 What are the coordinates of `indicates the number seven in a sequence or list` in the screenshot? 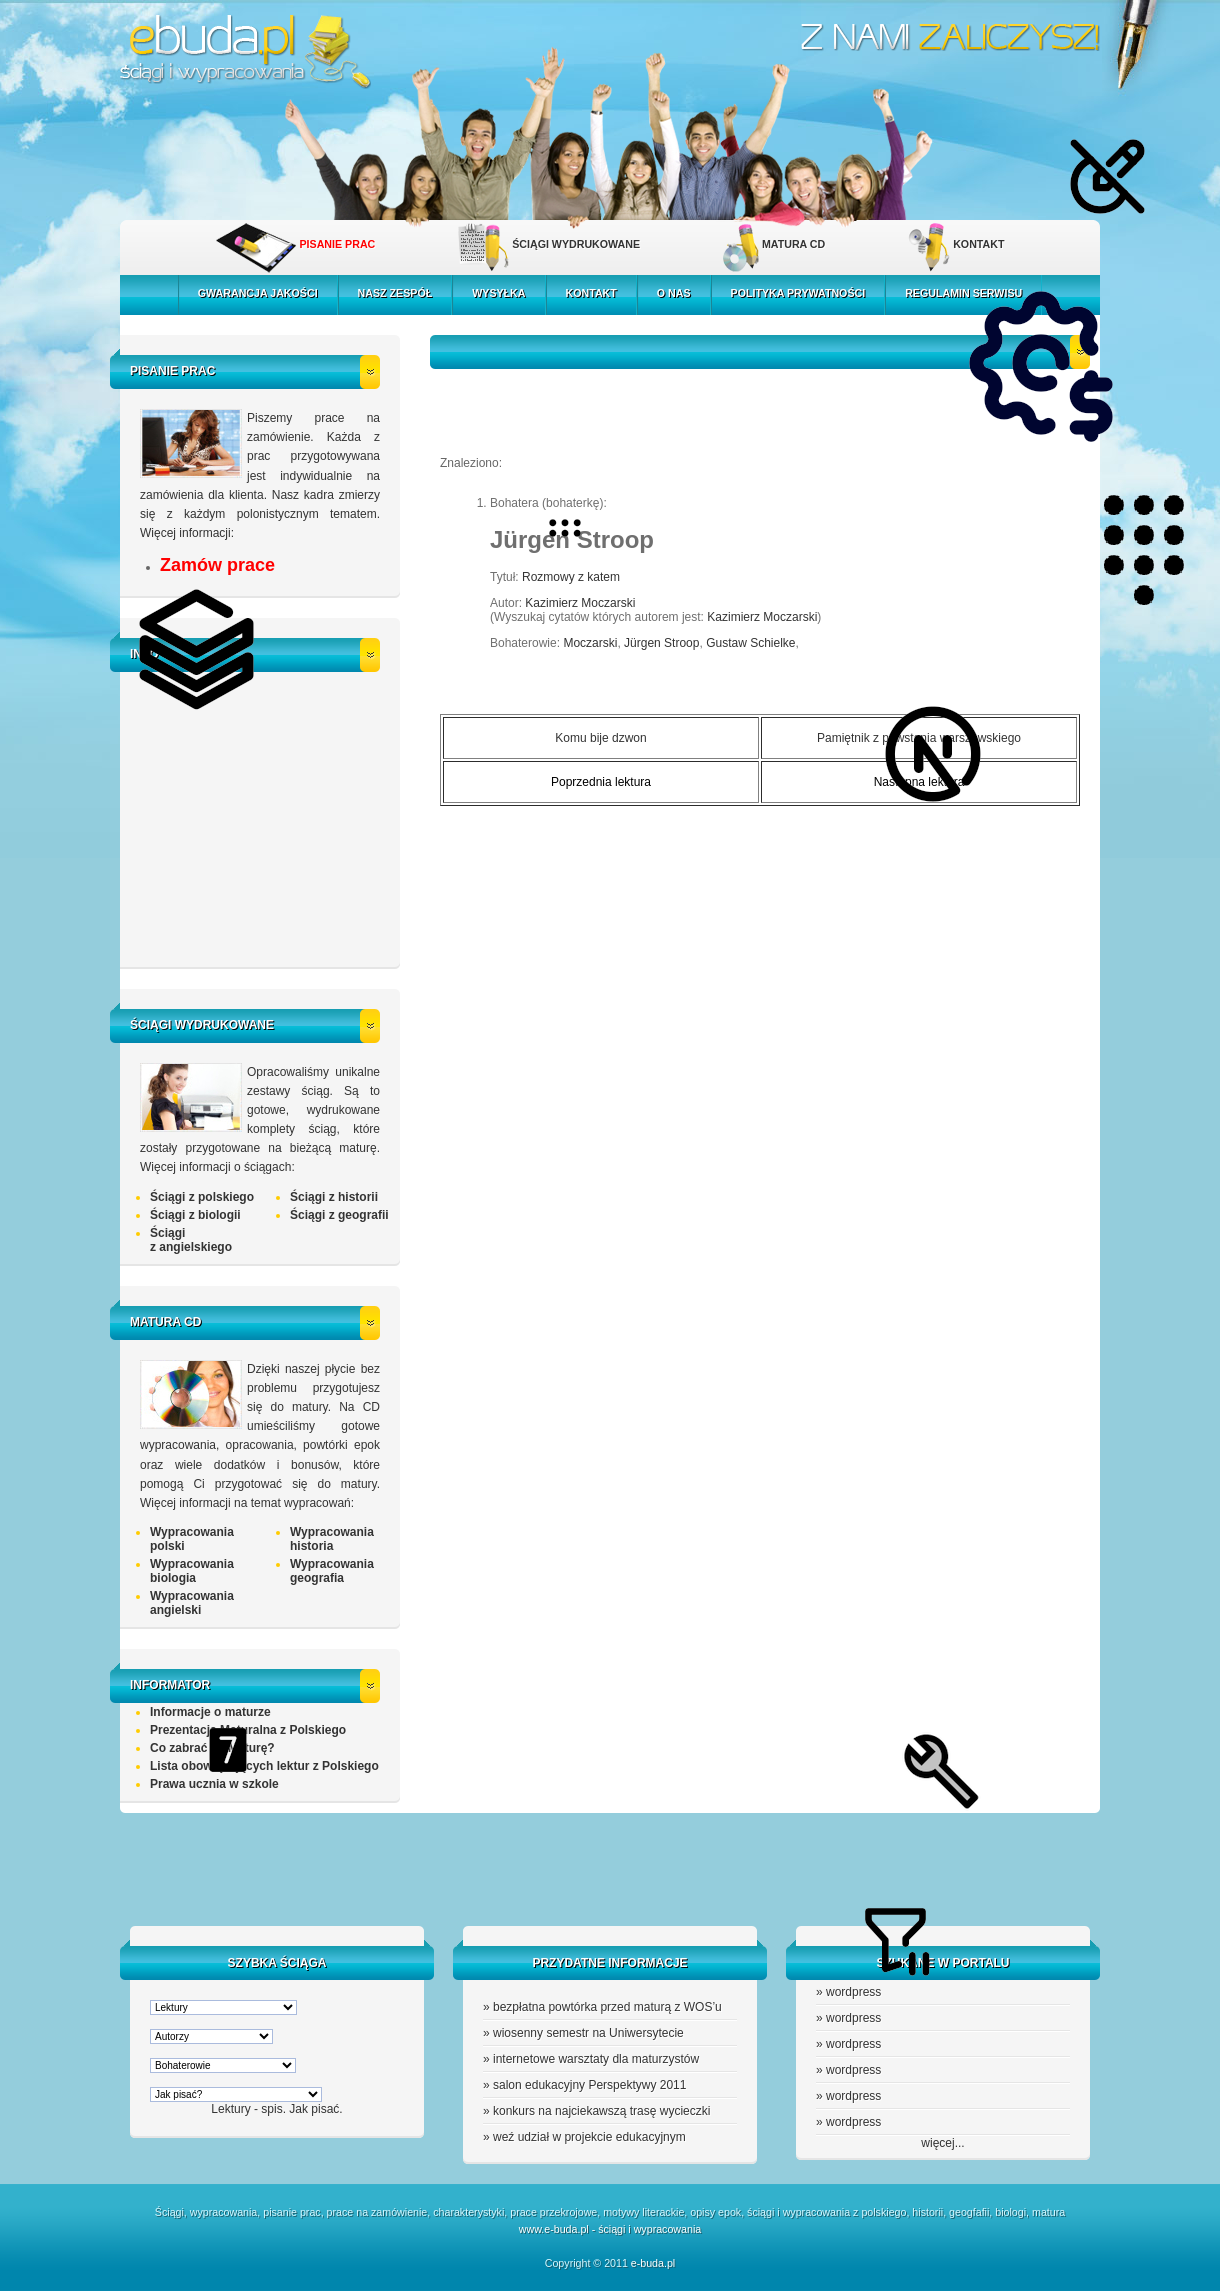 It's located at (228, 1750).